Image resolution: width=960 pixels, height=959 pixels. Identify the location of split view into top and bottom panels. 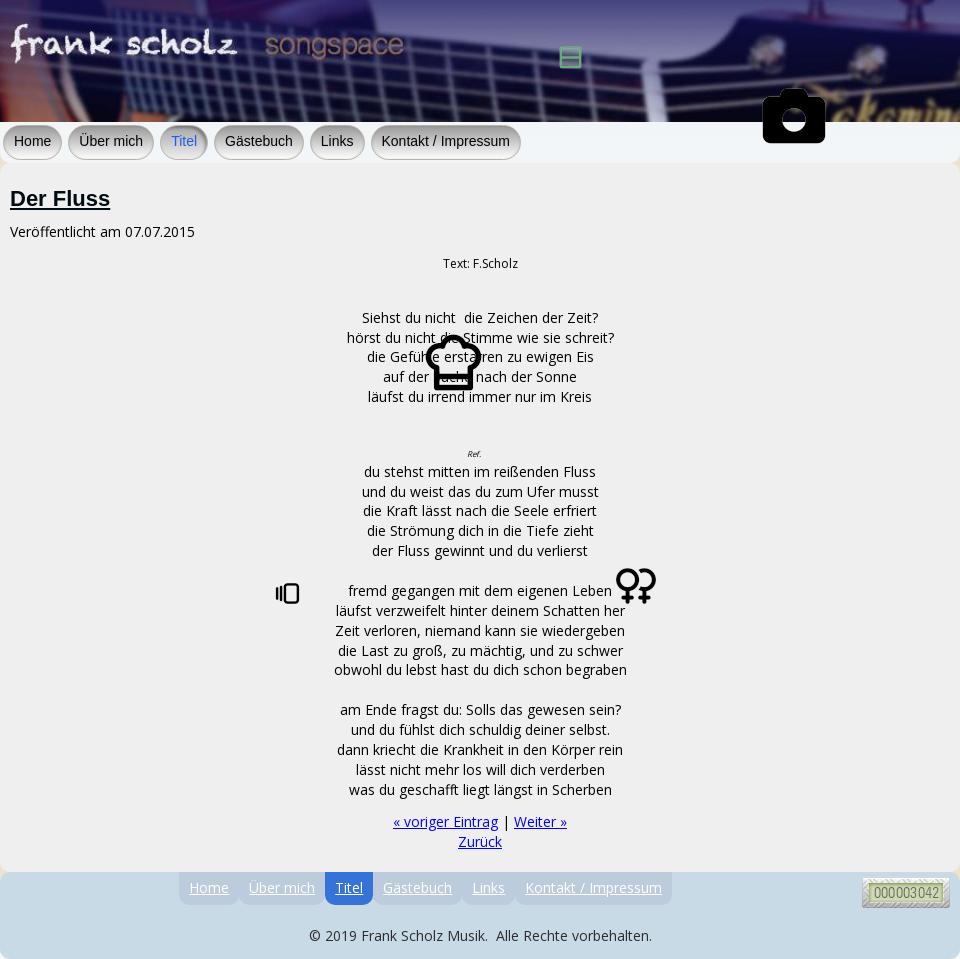
(570, 57).